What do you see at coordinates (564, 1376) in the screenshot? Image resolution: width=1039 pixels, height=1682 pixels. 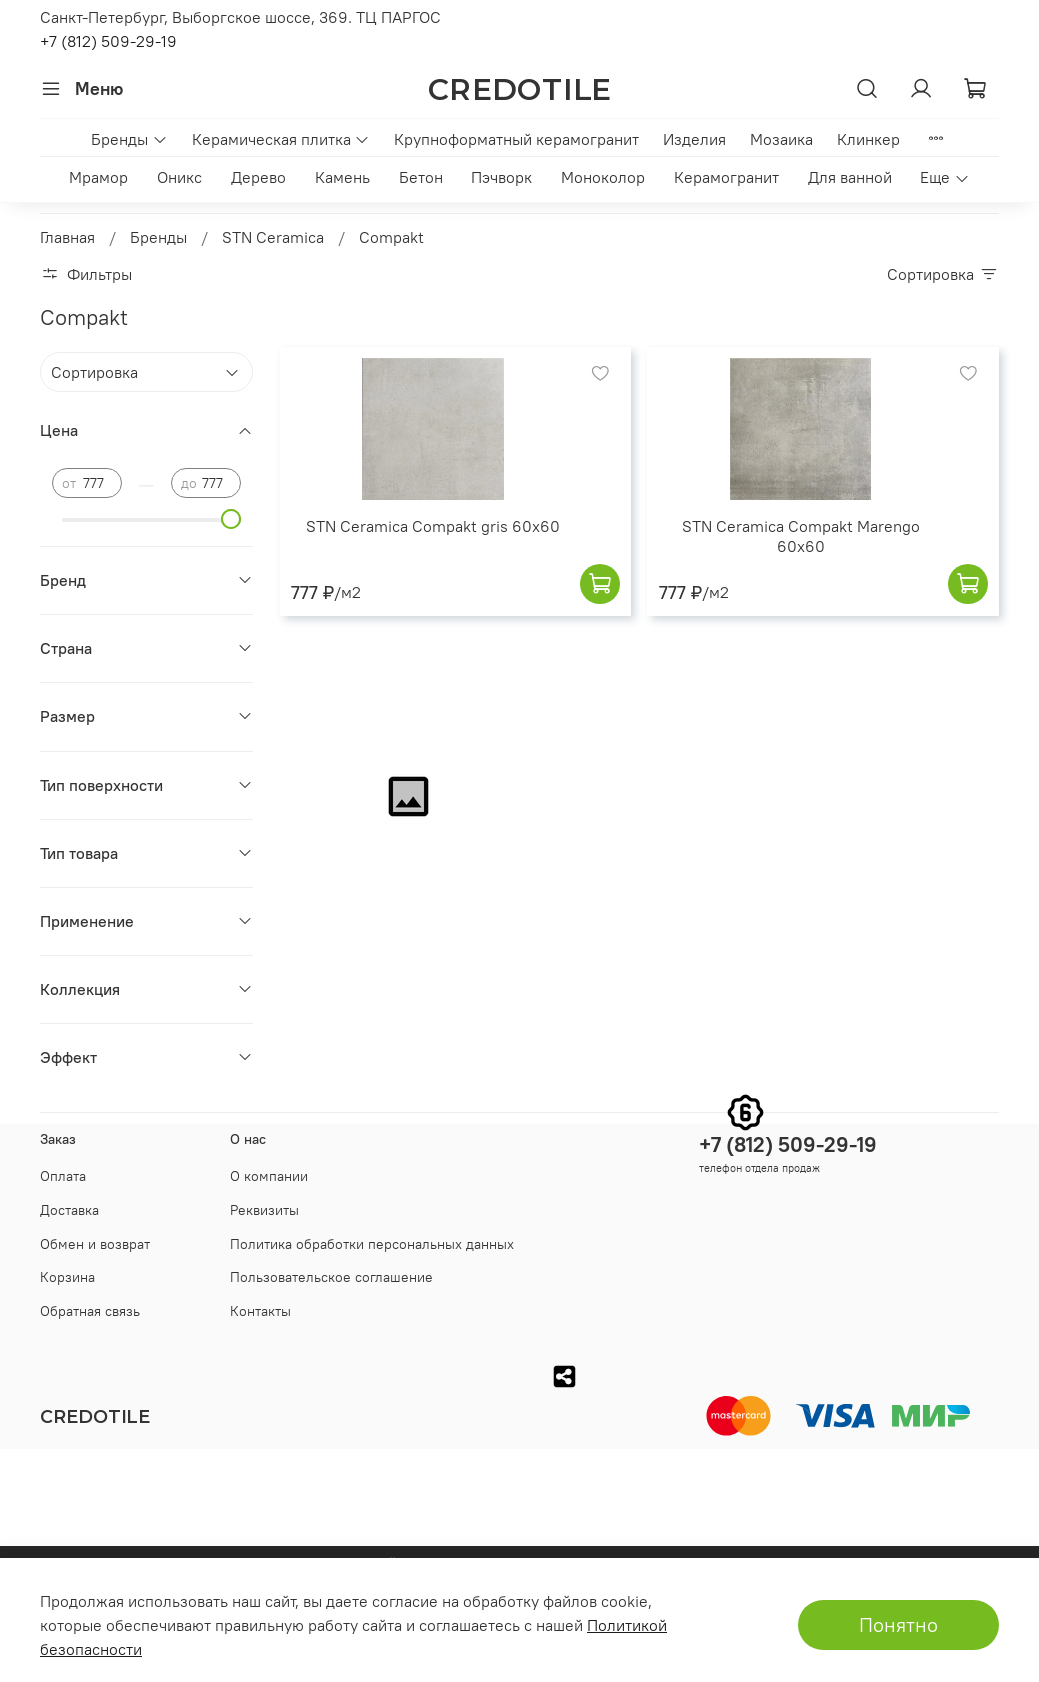 I see `share content to social media or other apps` at bounding box center [564, 1376].